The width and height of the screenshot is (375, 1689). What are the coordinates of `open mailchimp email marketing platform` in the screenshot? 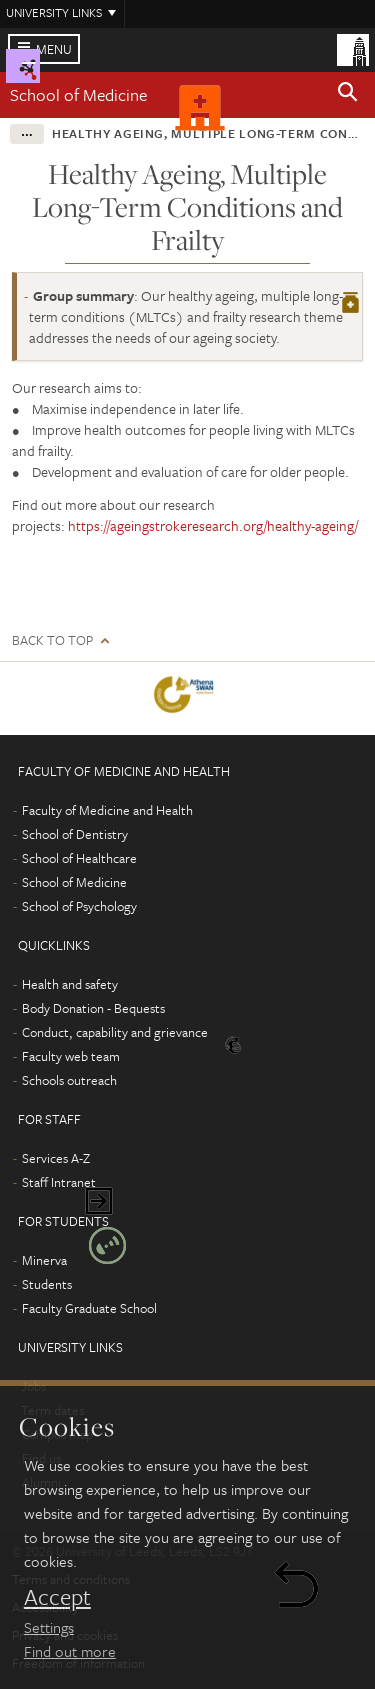 It's located at (233, 1045).